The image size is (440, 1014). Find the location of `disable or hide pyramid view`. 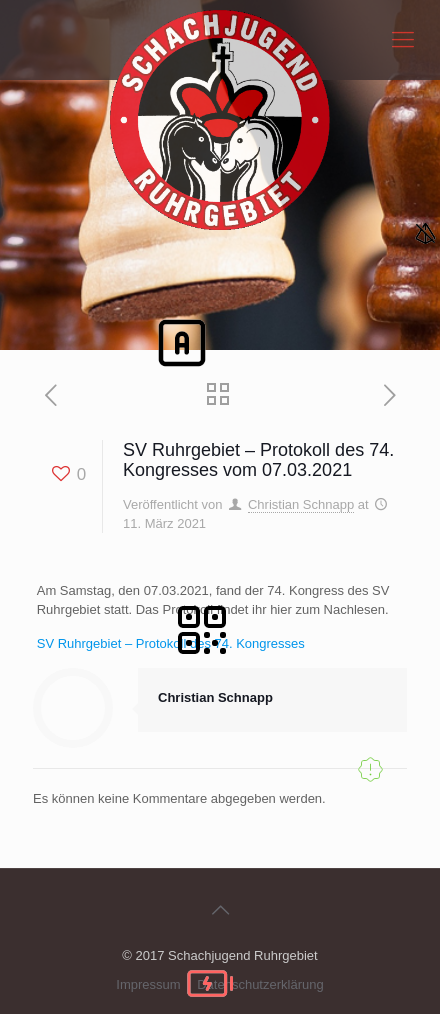

disable or hide pyramid view is located at coordinates (425, 233).